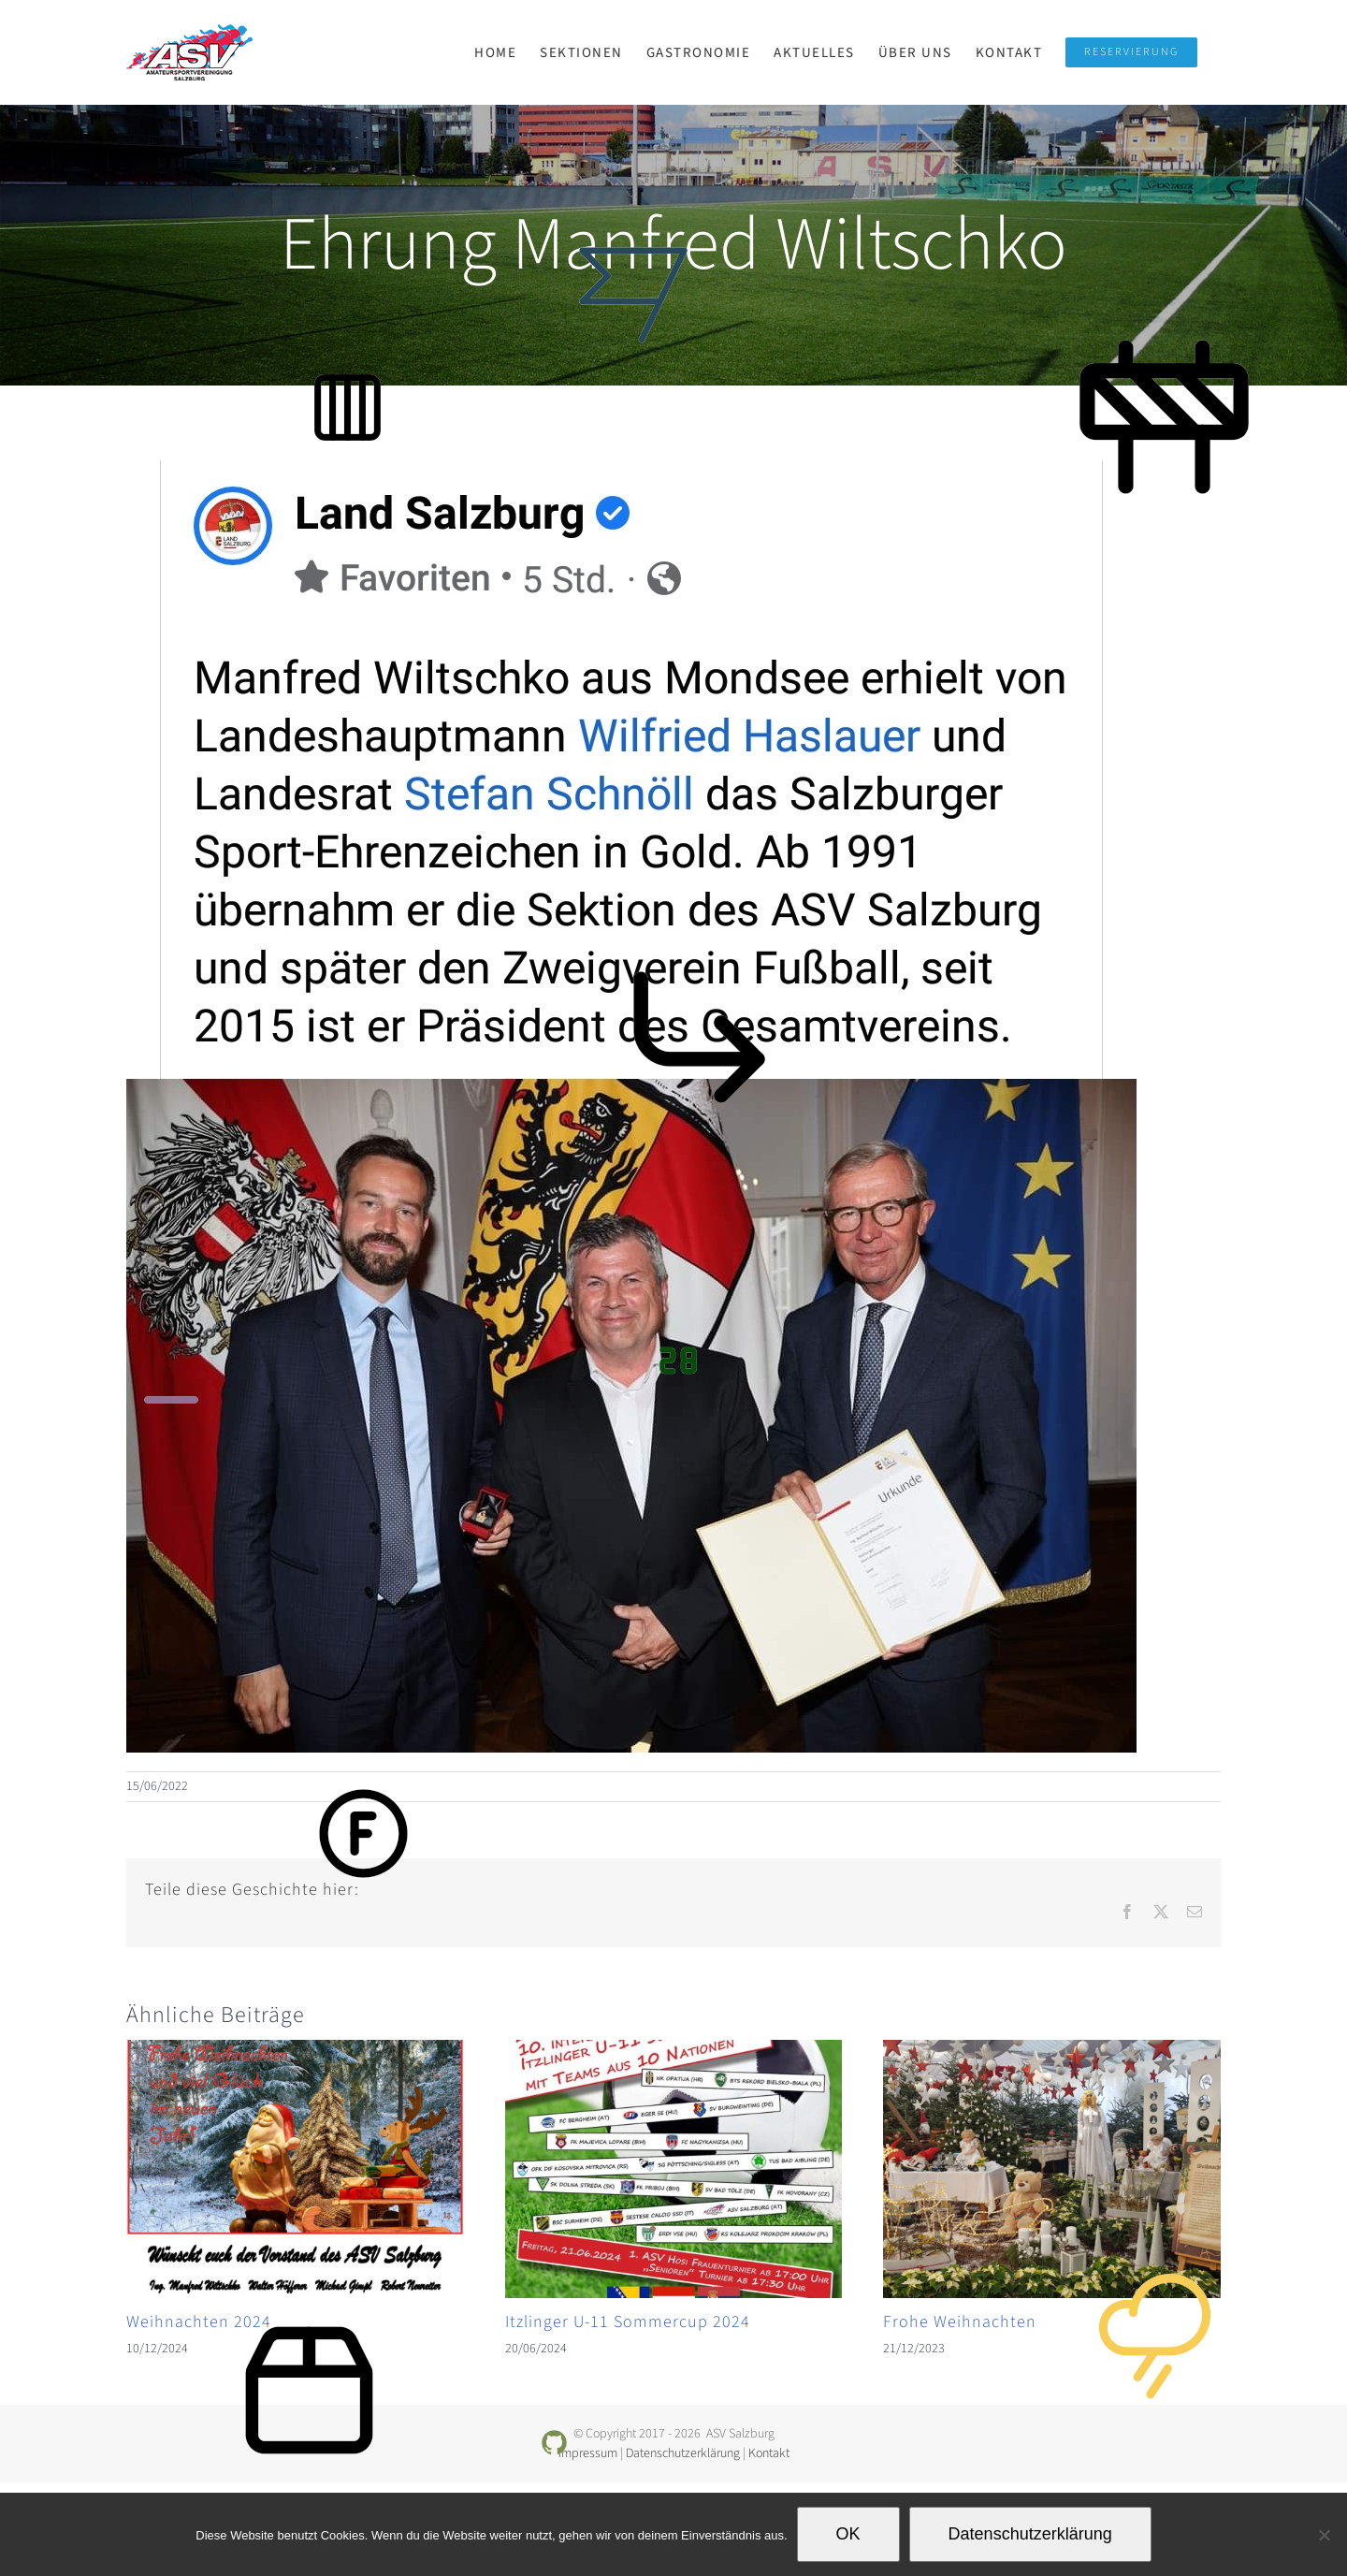 This screenshot has width=1347, height=2576. Describe the element at coordinates (1154, 2334) in the screenshot. I see `view current weather conditions` at that location.